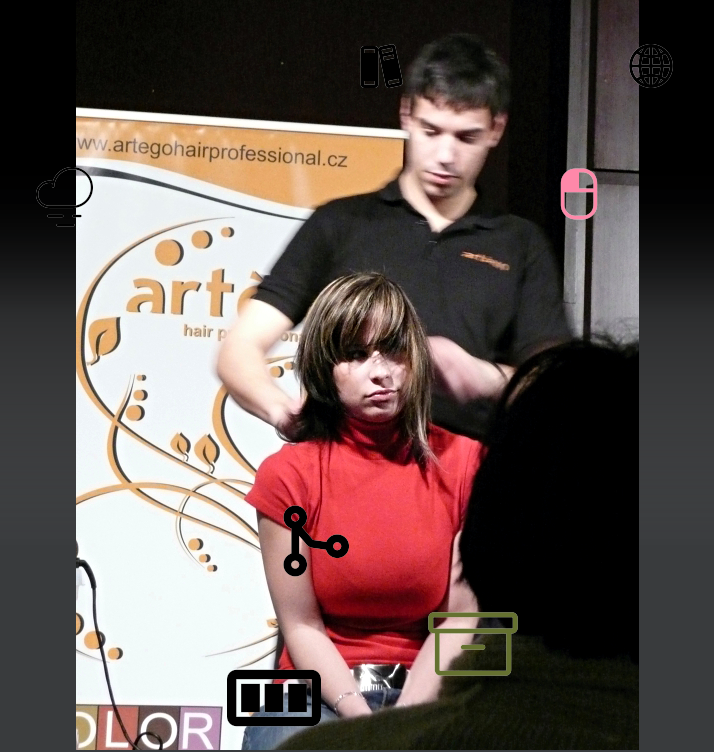 The height and width of the screenshot is (752, 714). What do you see at coordinates (311, 541) in the screenshot?
I see `merge branches in version control` at bounding box center [311, 541].